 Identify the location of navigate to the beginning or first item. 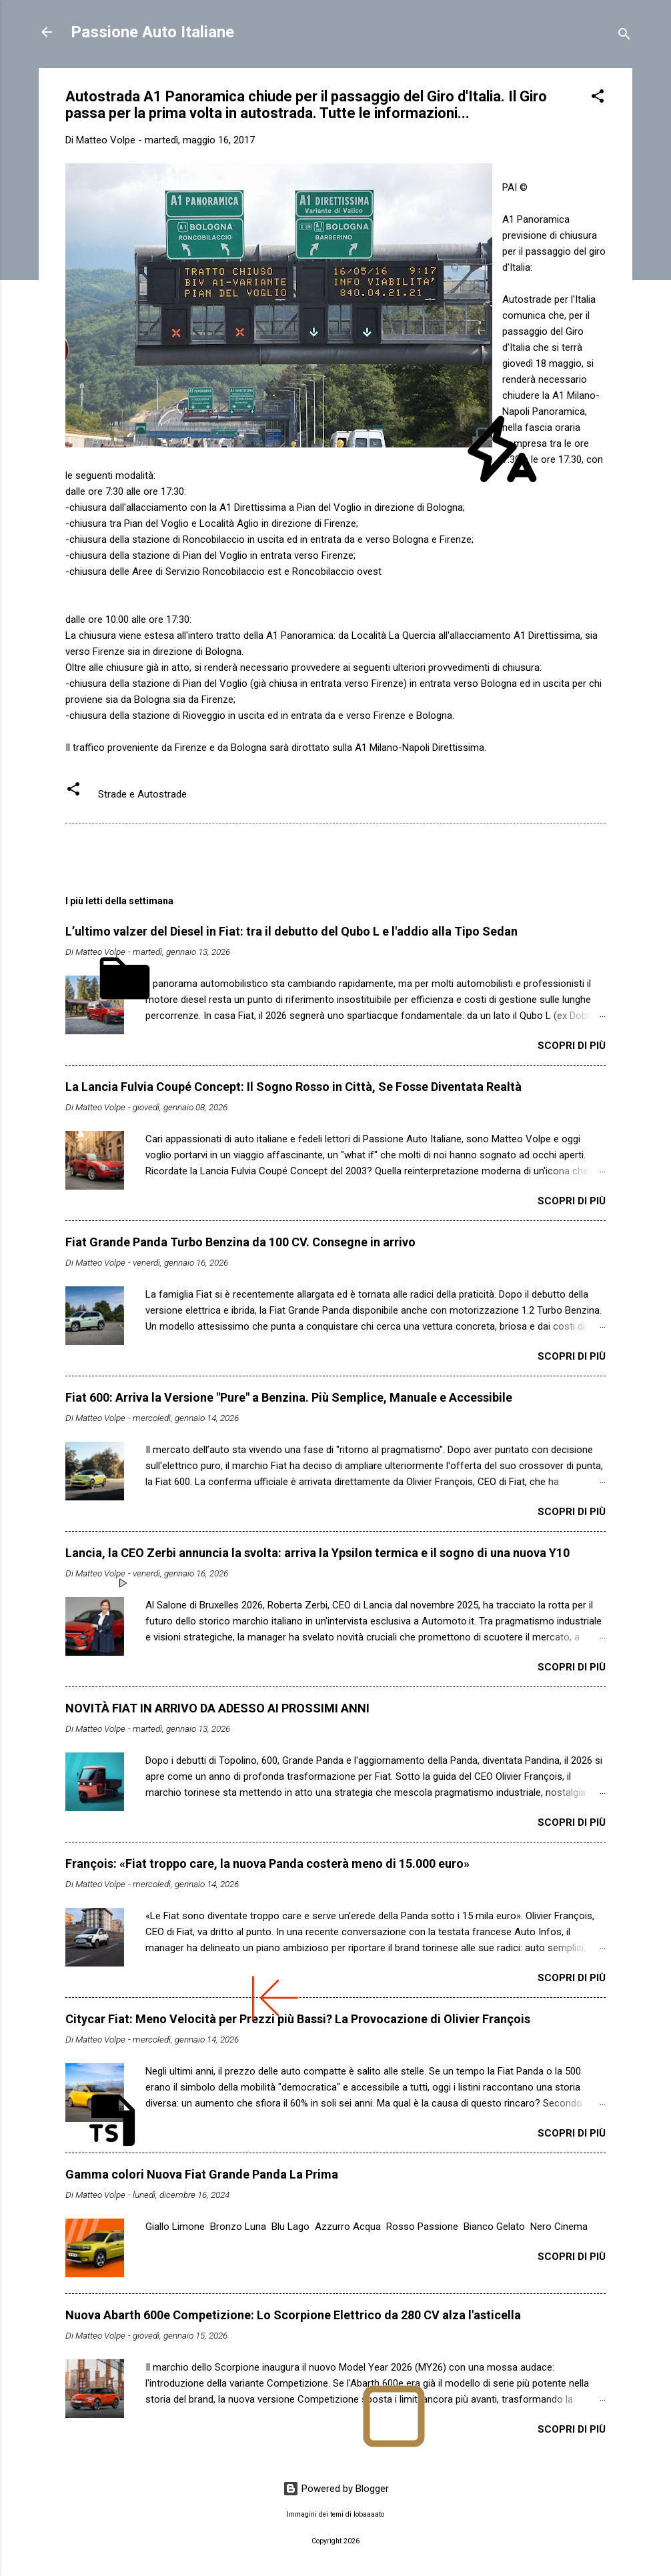
(274, 1998).